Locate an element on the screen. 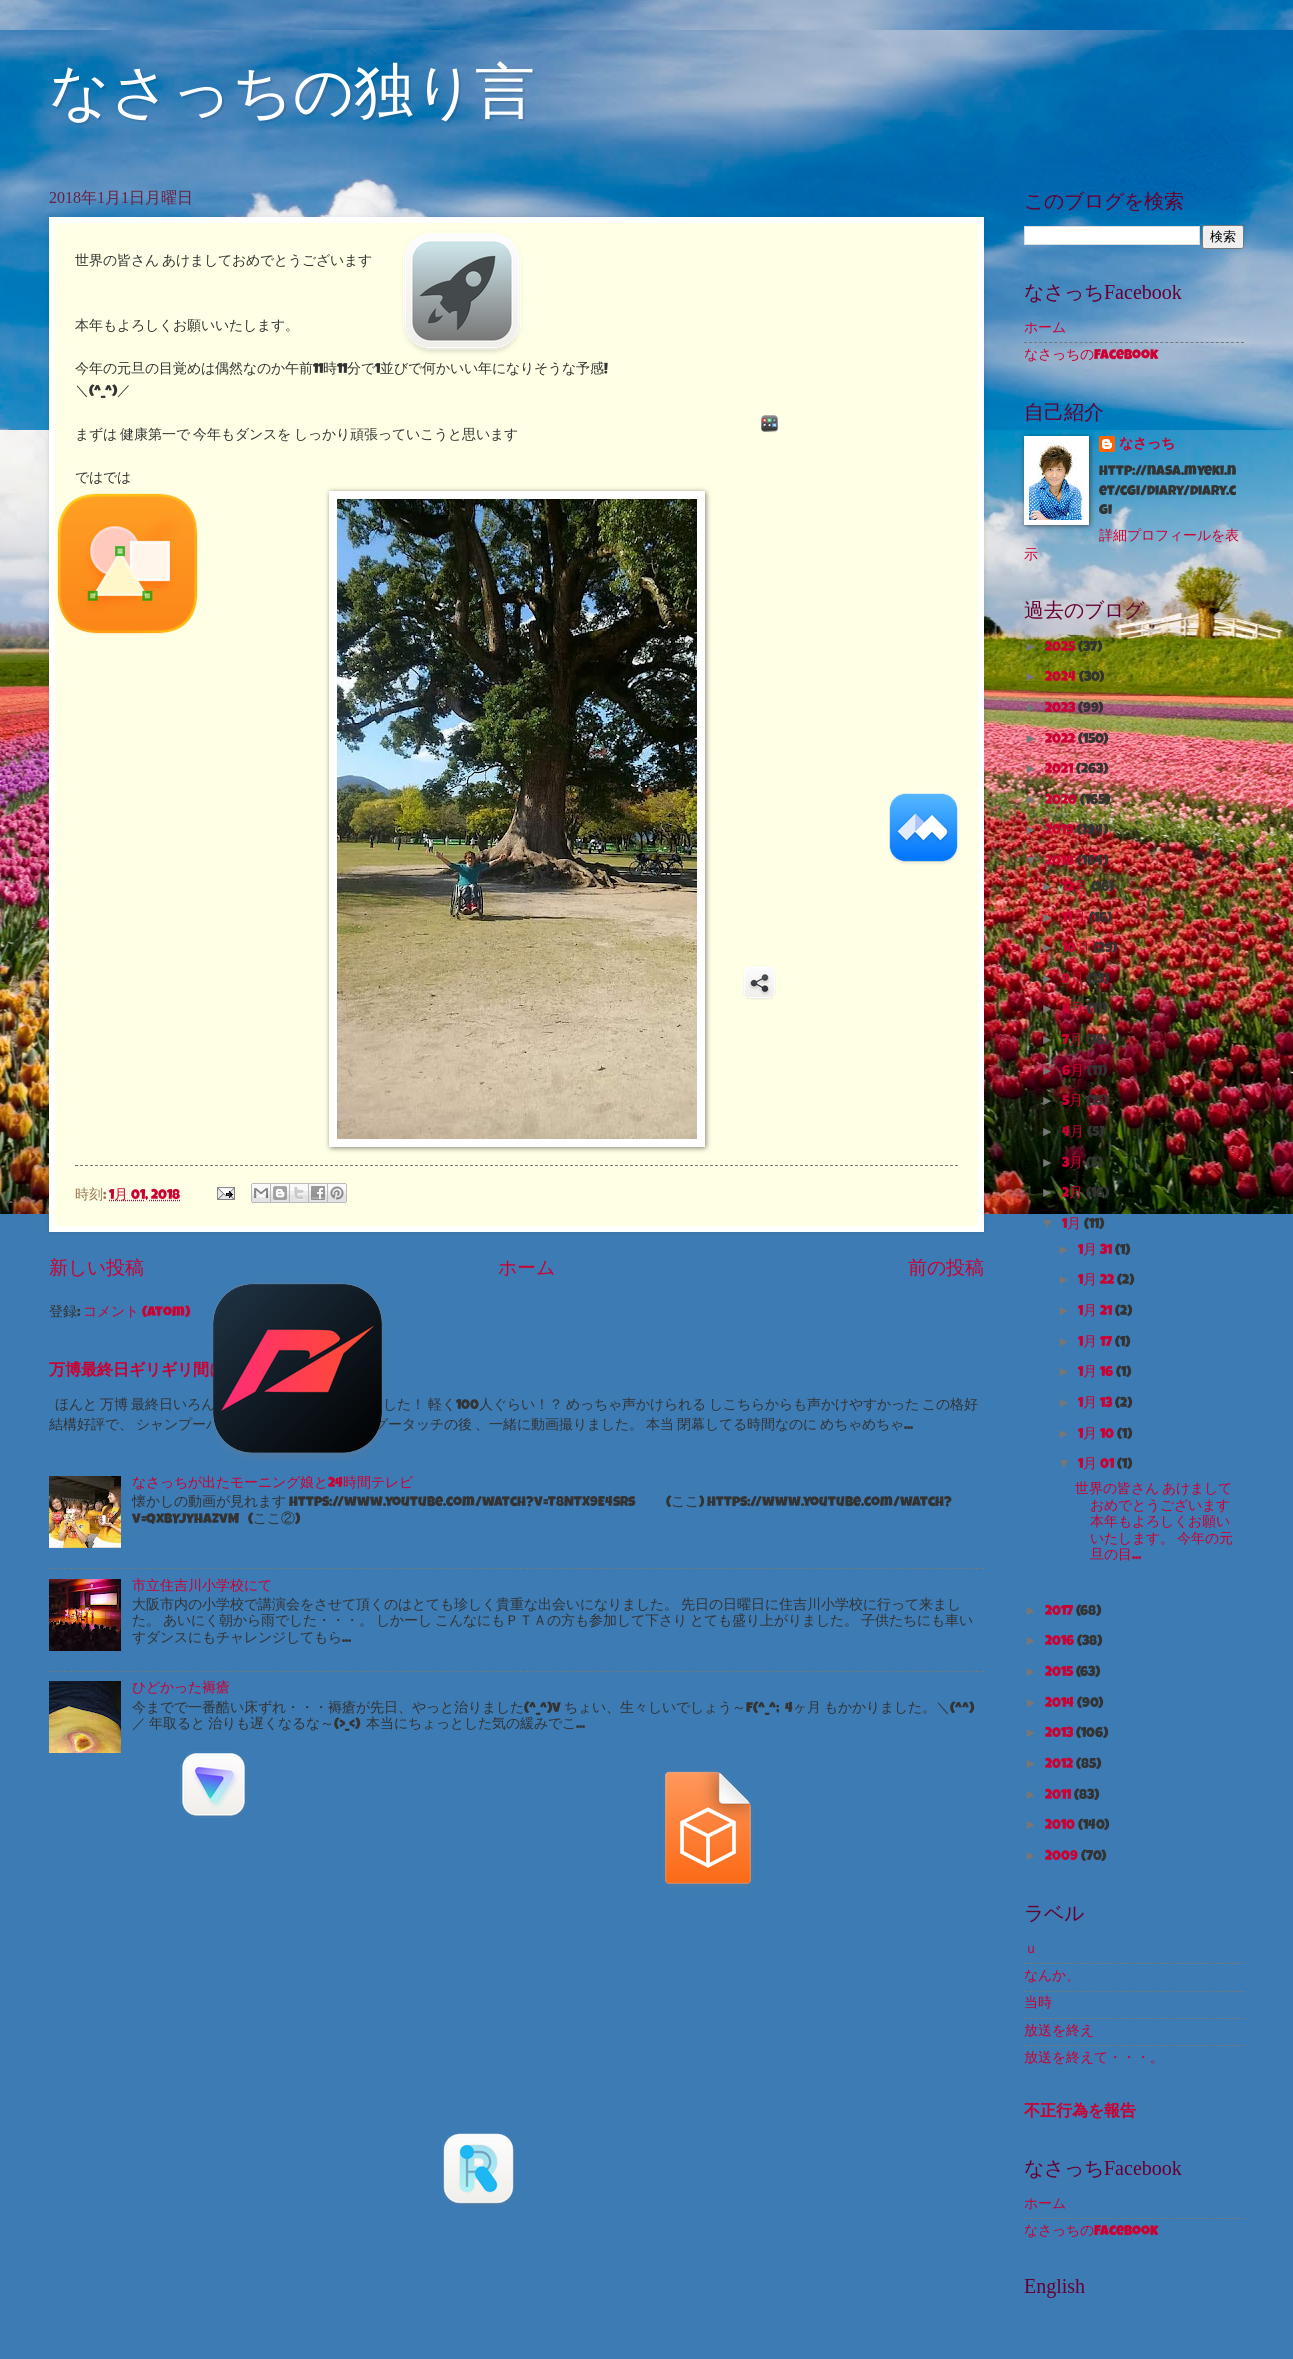 Image resolution: width=1293 pixels, height=2359 pixels. open a blender 3d project file is located at coordinates (708, 1830).